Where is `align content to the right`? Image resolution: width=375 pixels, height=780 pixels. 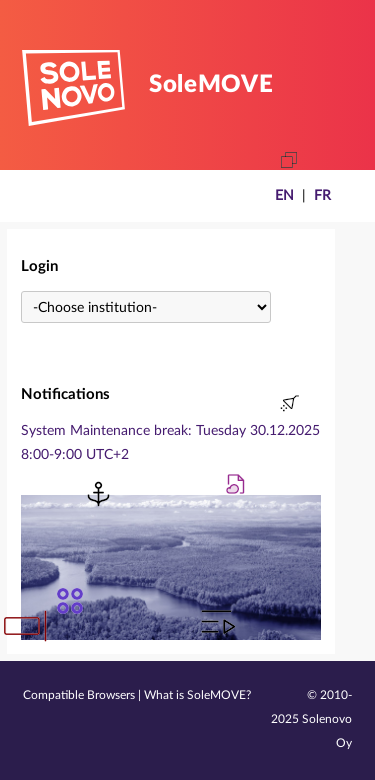 align content to the right is located at coordinates (26, 626).